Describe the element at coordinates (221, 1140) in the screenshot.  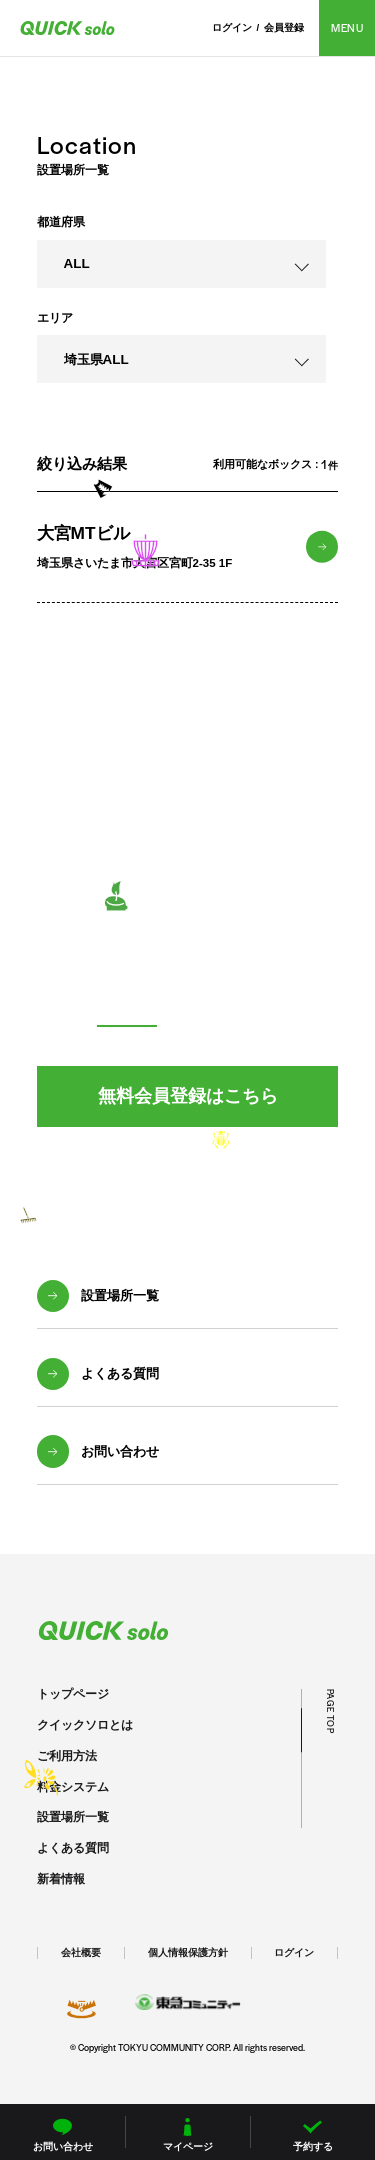
I see `egyptian or ancient history themed game element` at that location.